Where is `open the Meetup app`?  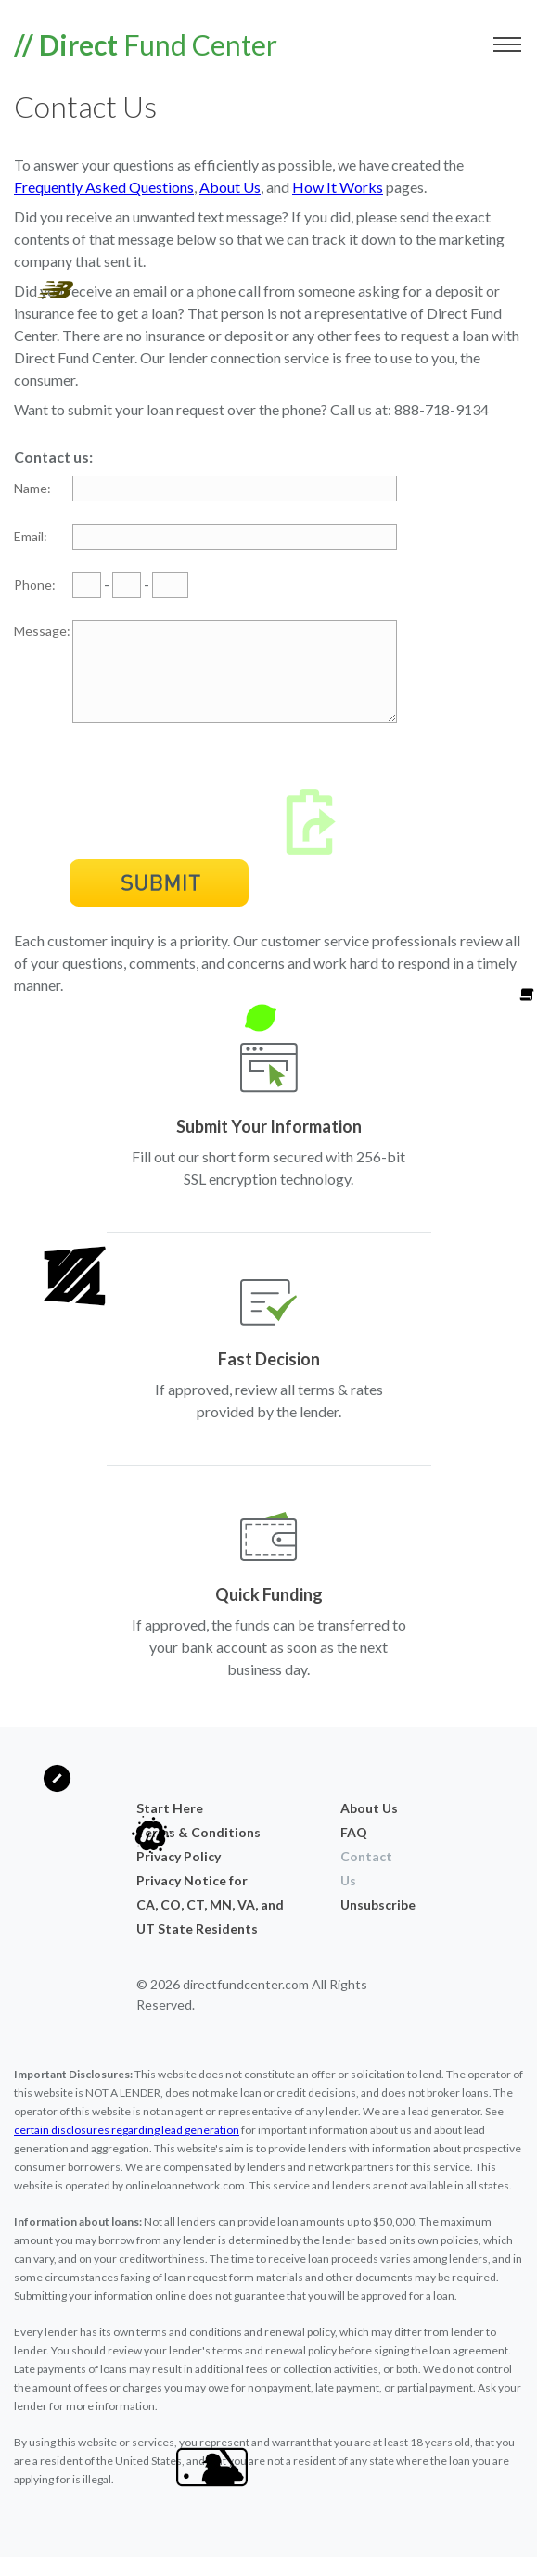
open the Meetup app is located at coordinates (151, 1834).